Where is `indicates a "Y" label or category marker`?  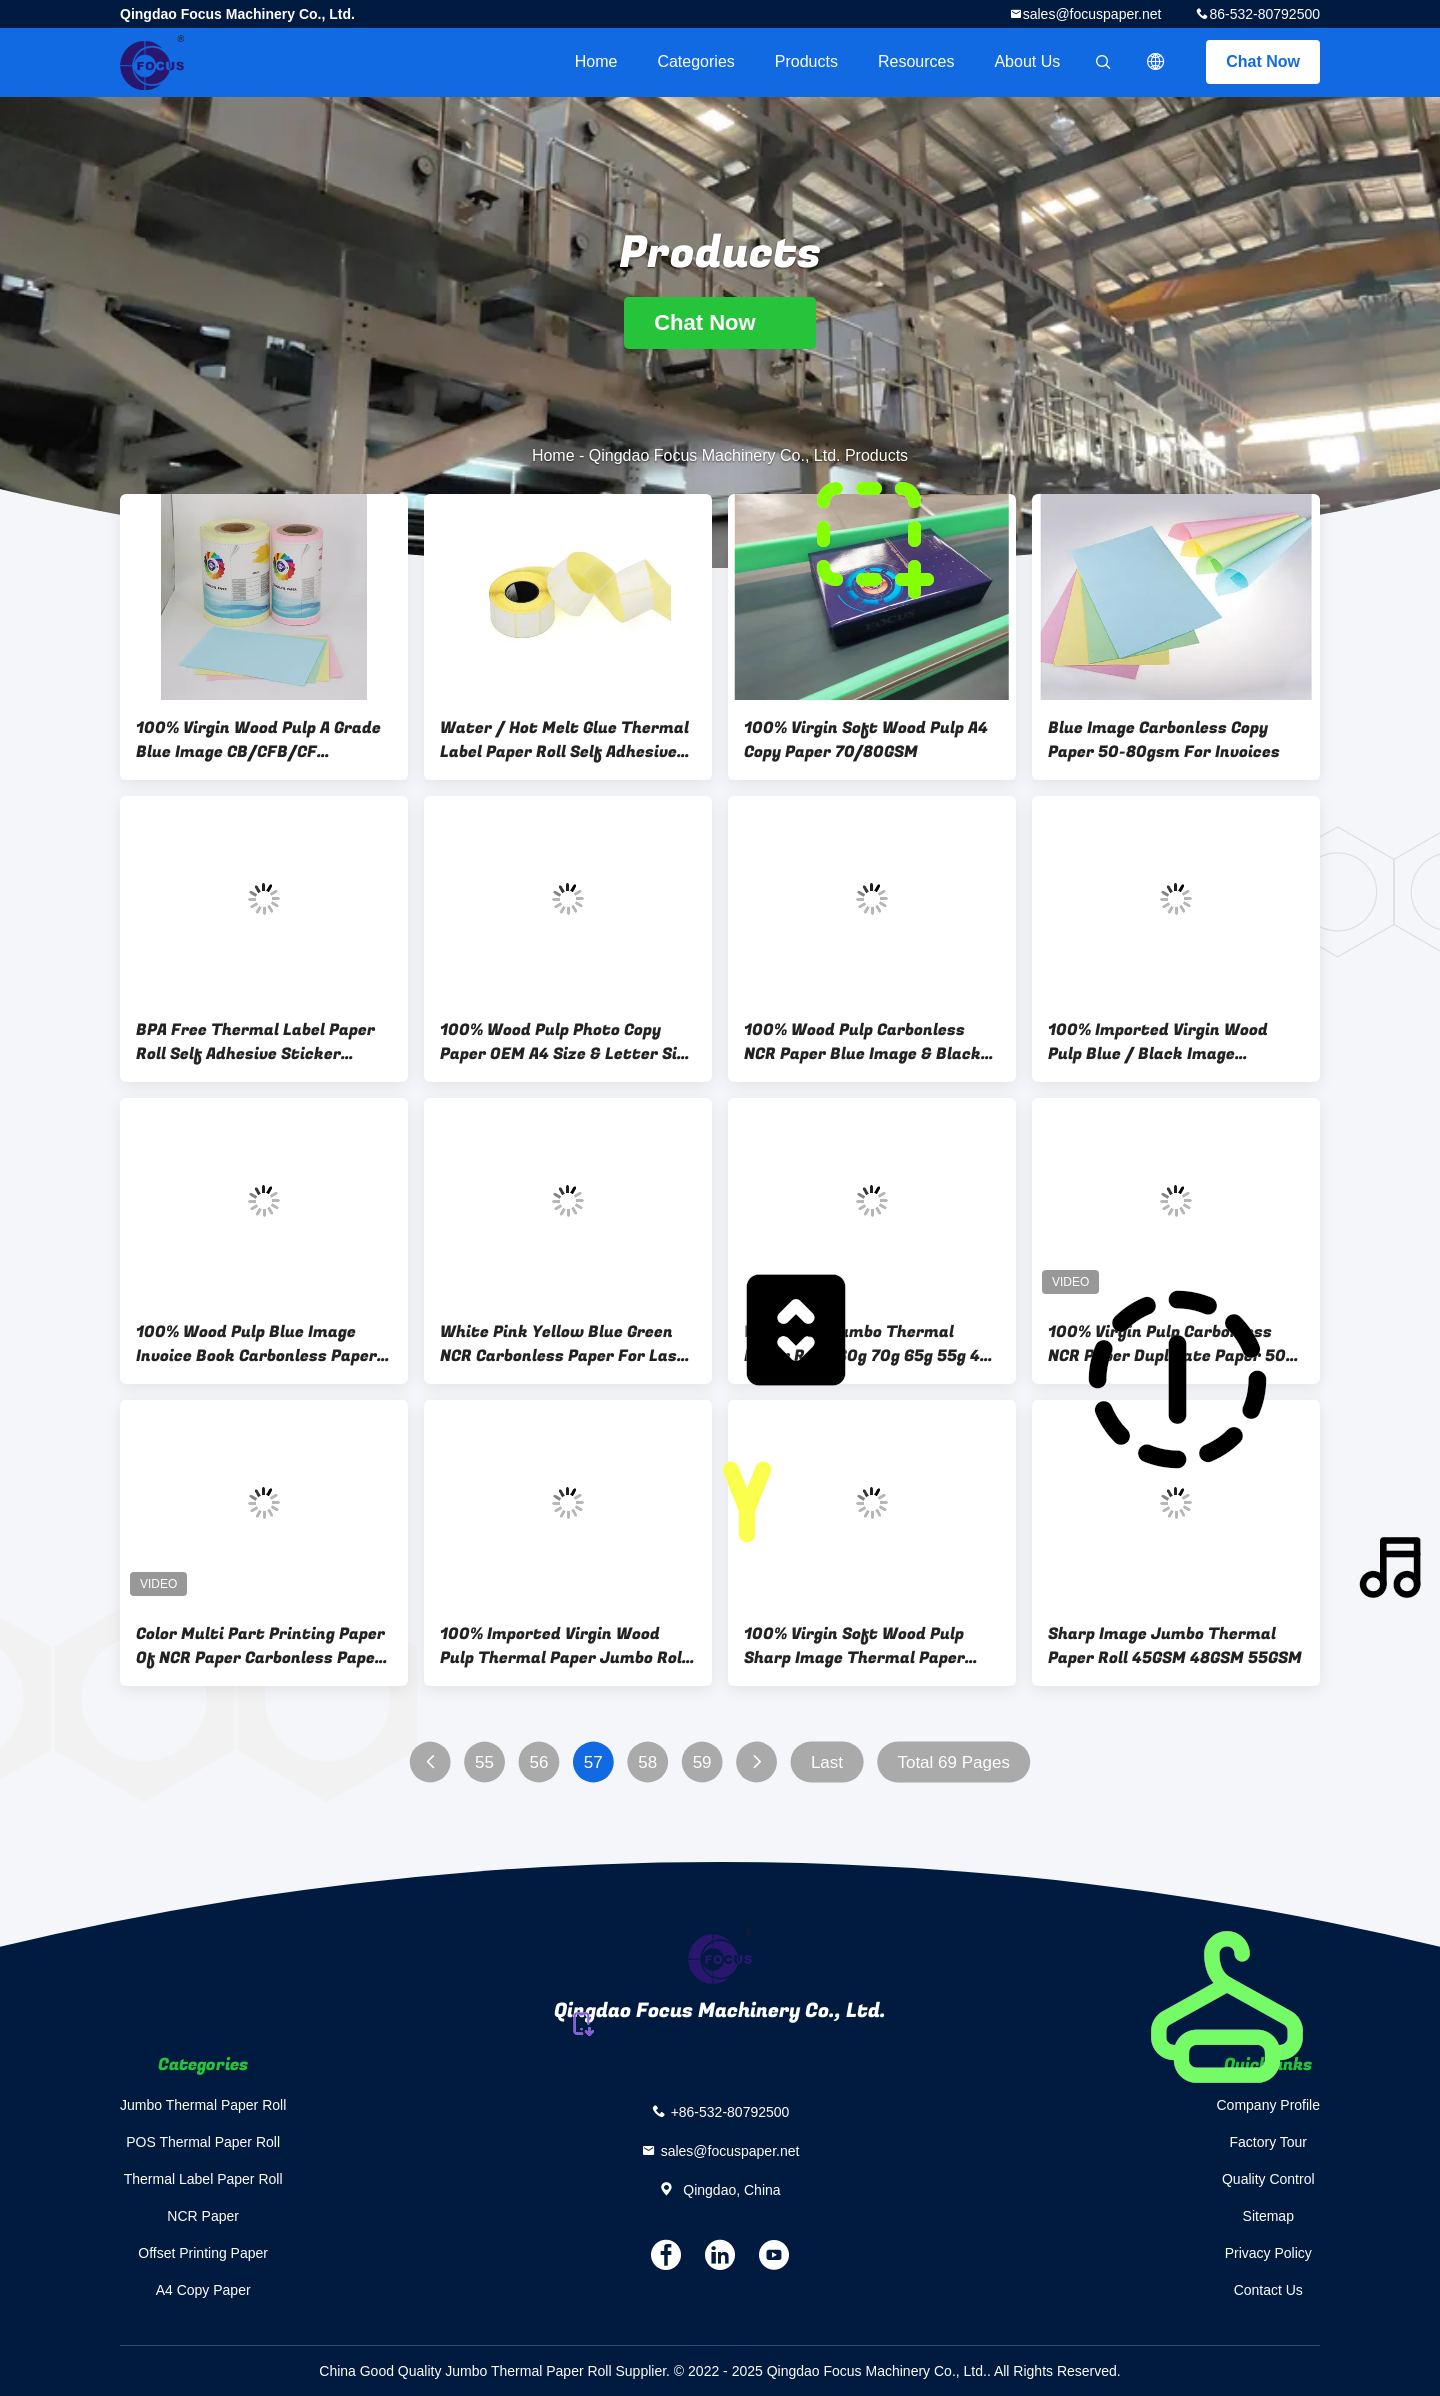
indicates a "Y" label or category marker is located at coordinates (747, 1502).